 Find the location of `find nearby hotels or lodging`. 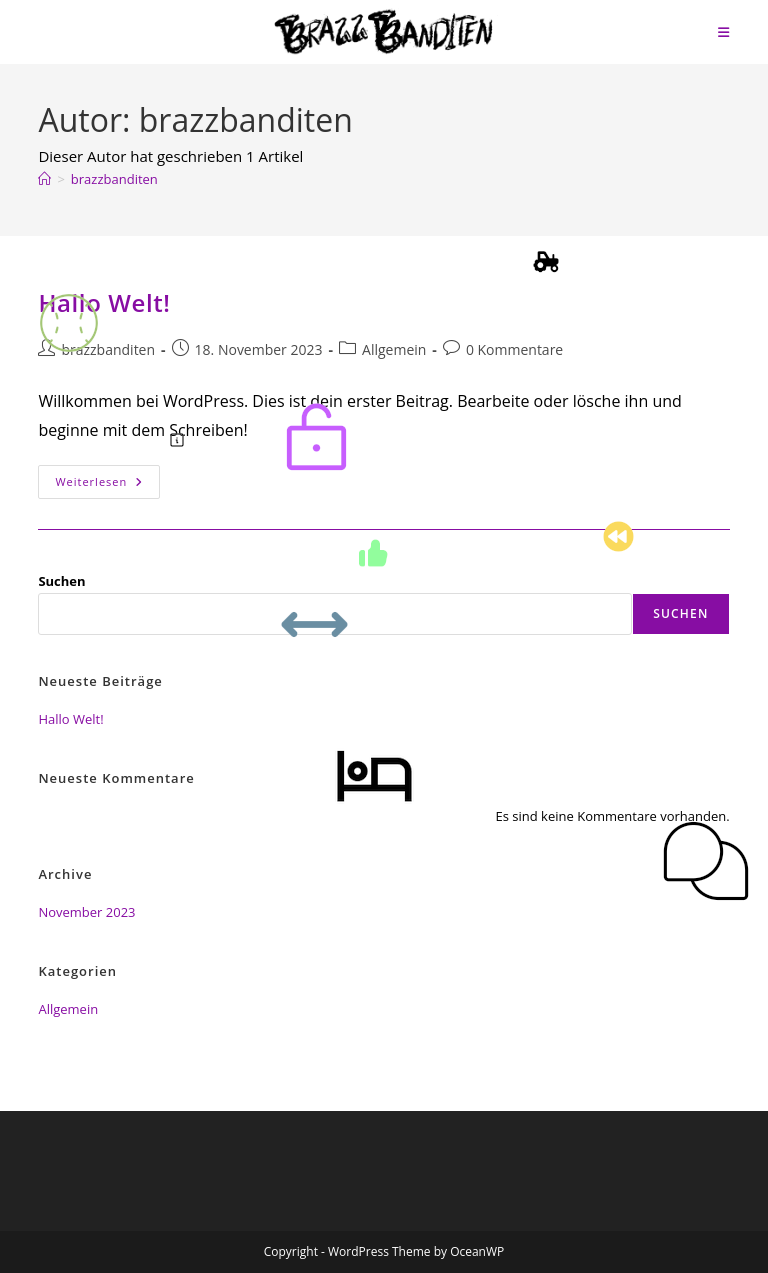

find nearby hotels or lodging is located at coordinates (374, 774).